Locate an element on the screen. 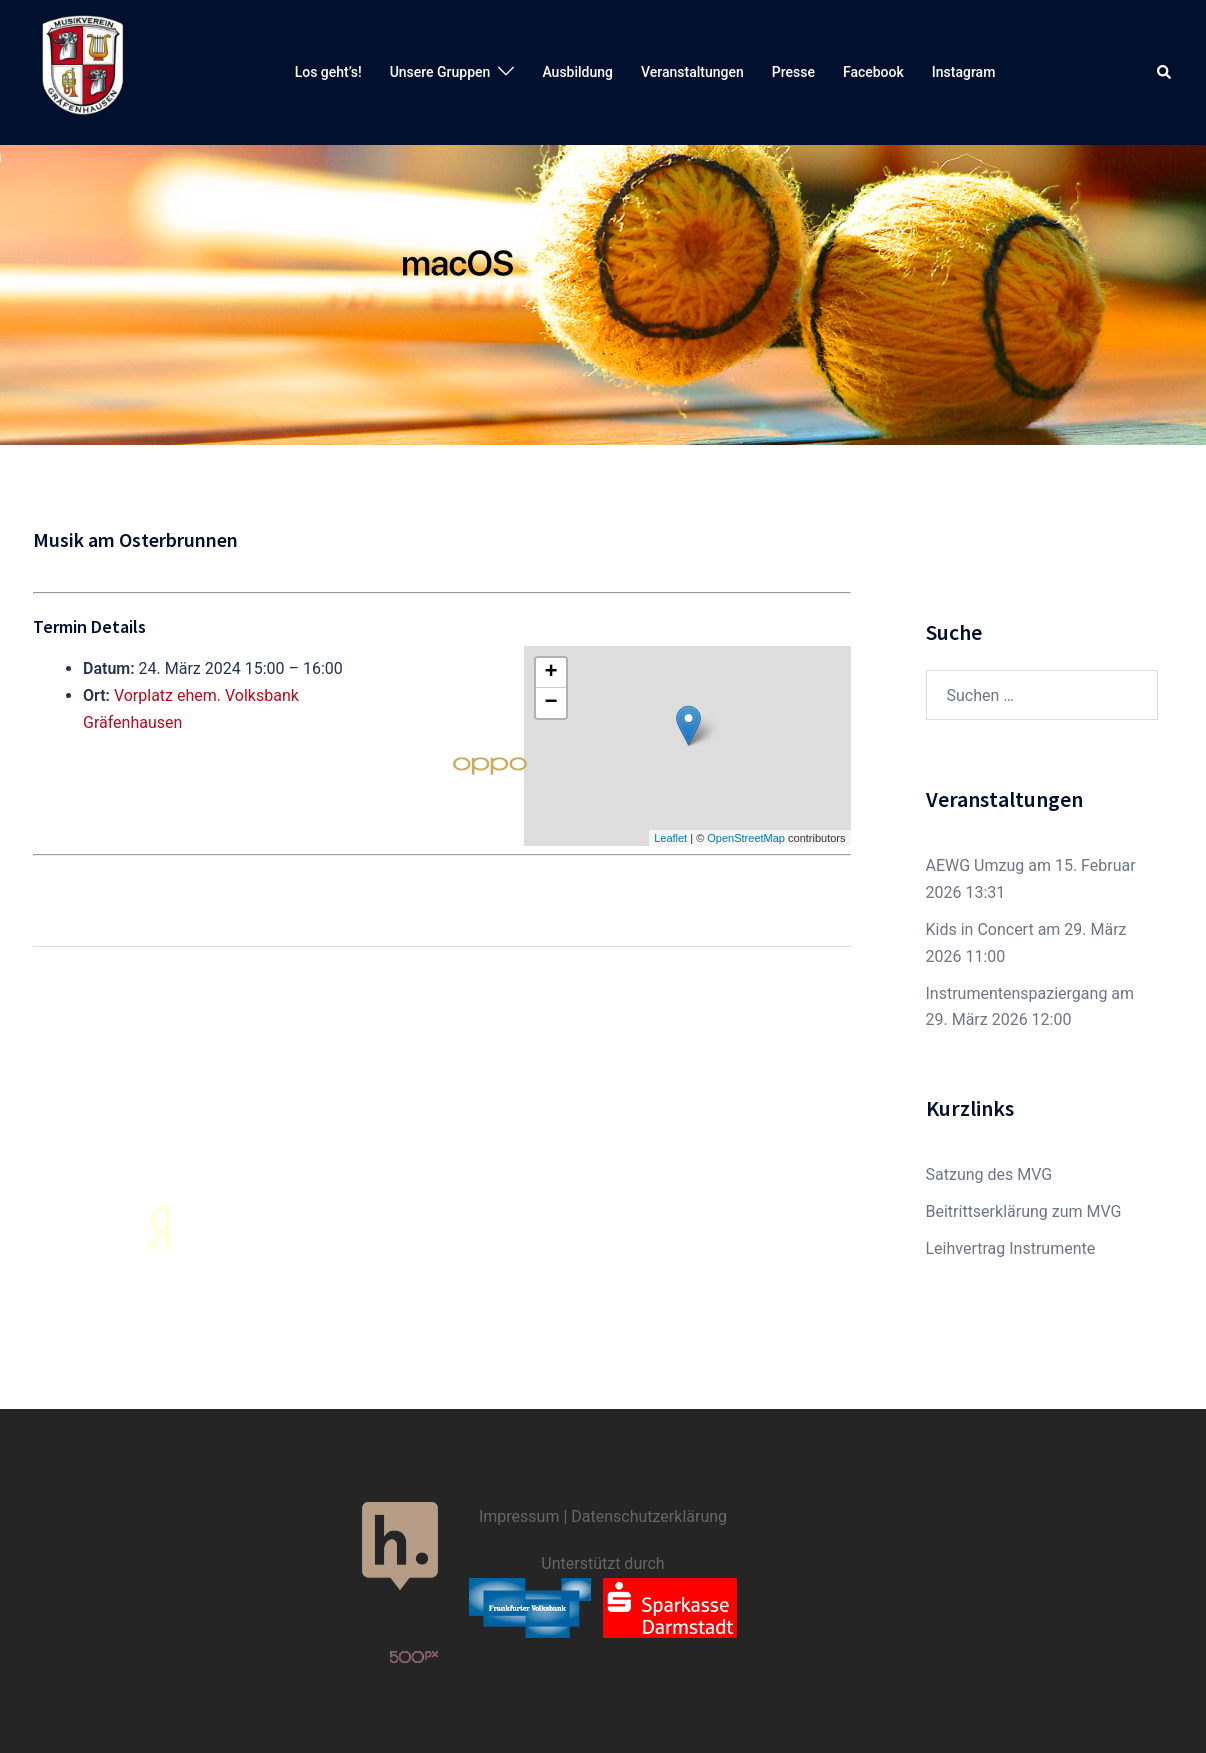  open hypothesis annotation tool is located at coordinates (400, 1546).